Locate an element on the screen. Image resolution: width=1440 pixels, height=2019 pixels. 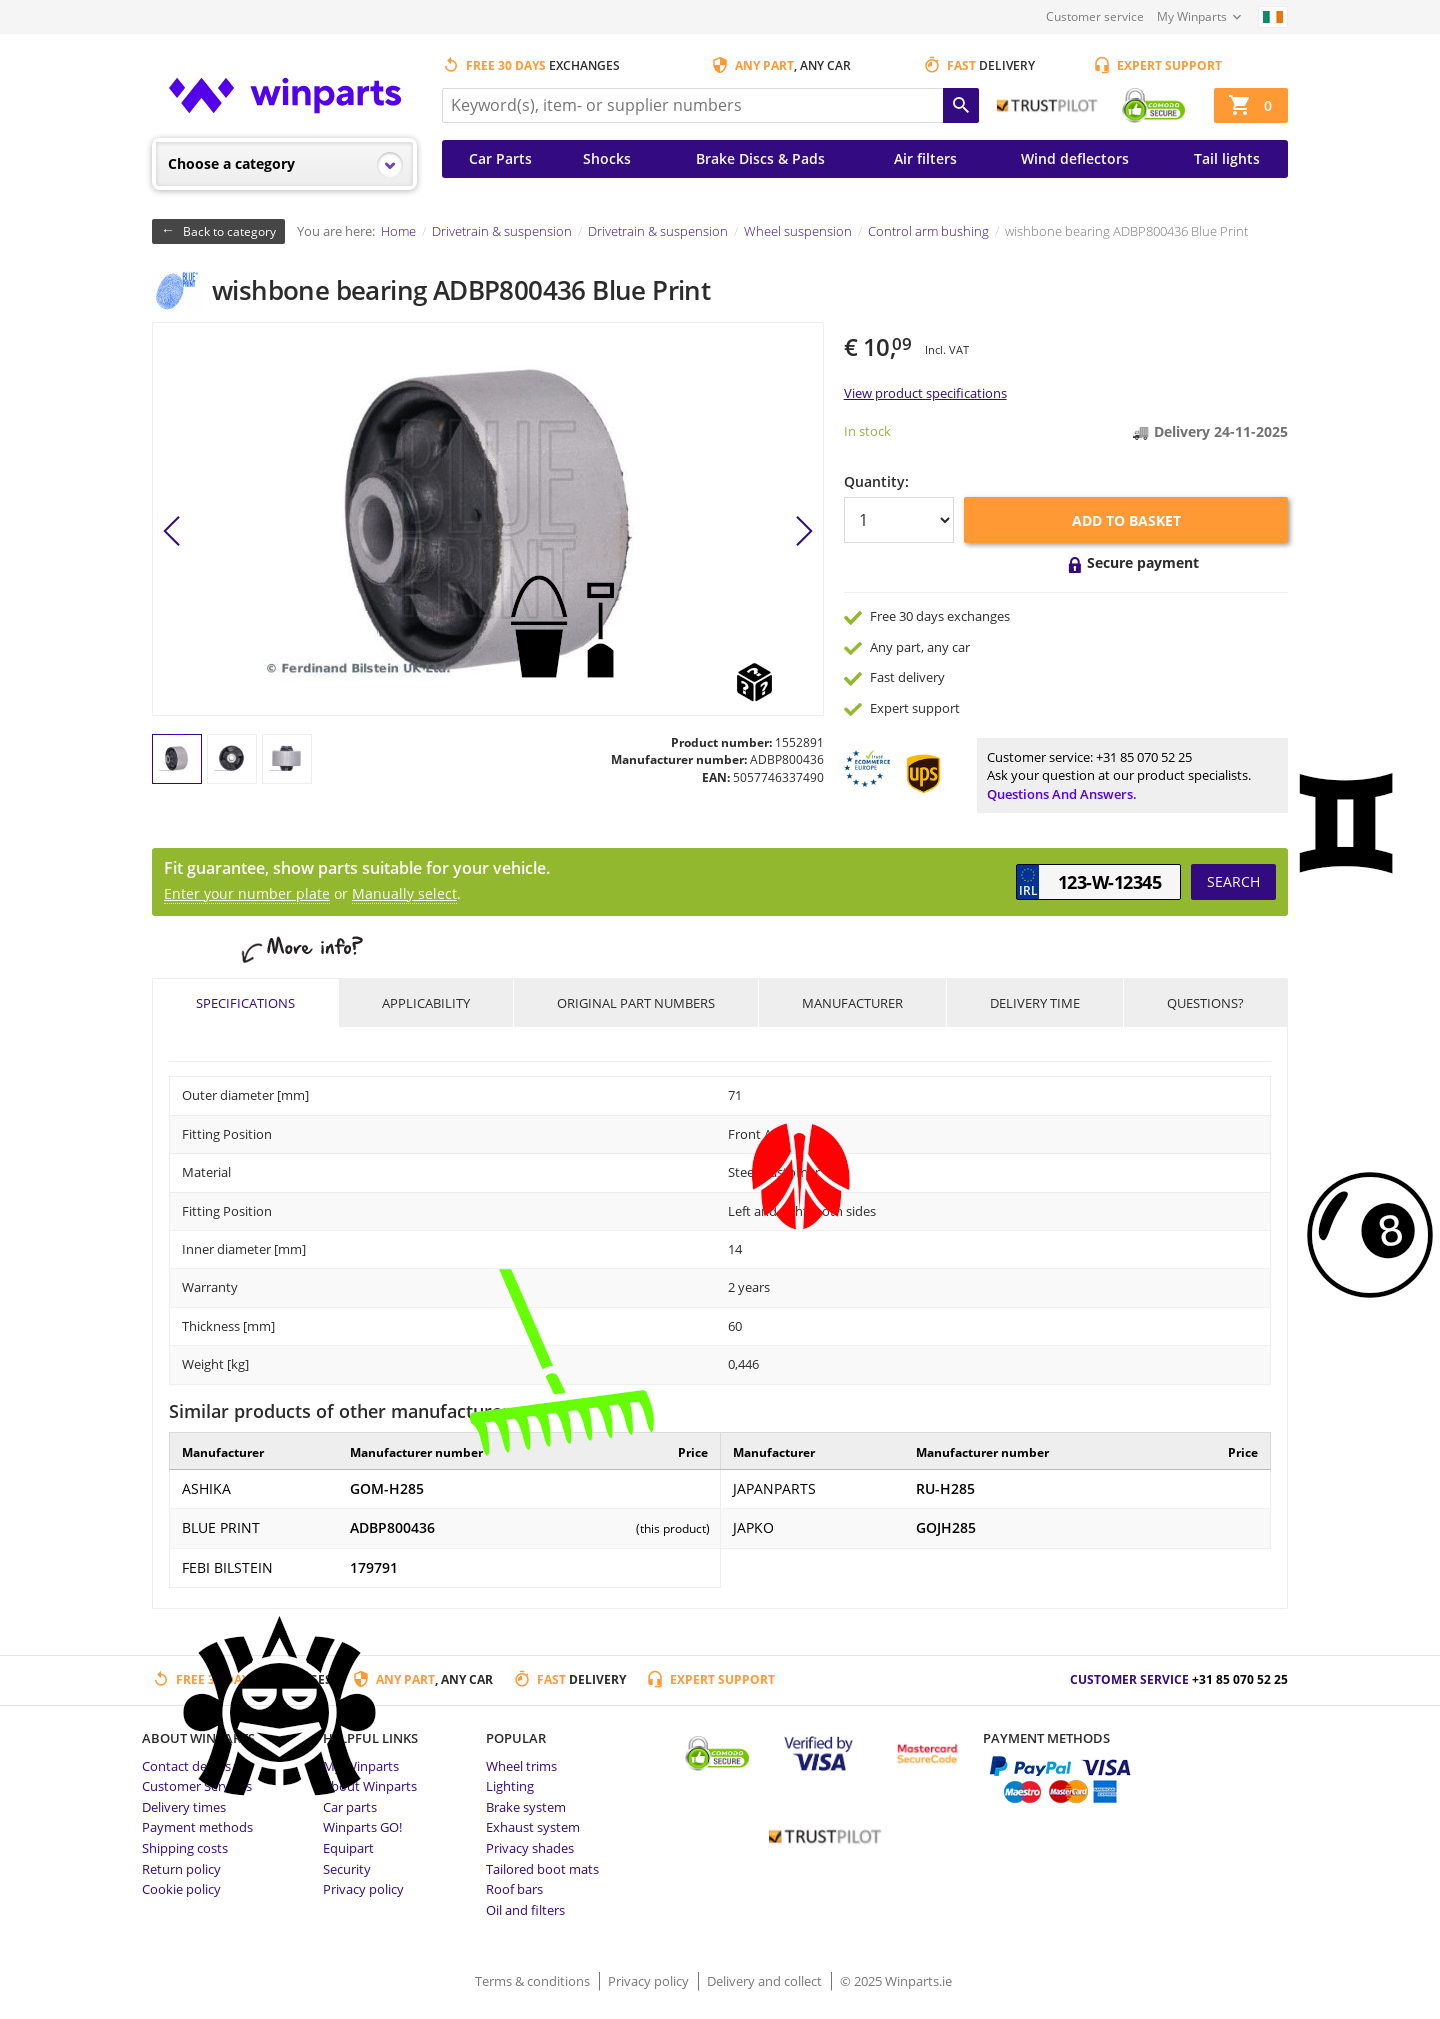
gemini zodiac sign indicator is located at coordinates (1346, 823).